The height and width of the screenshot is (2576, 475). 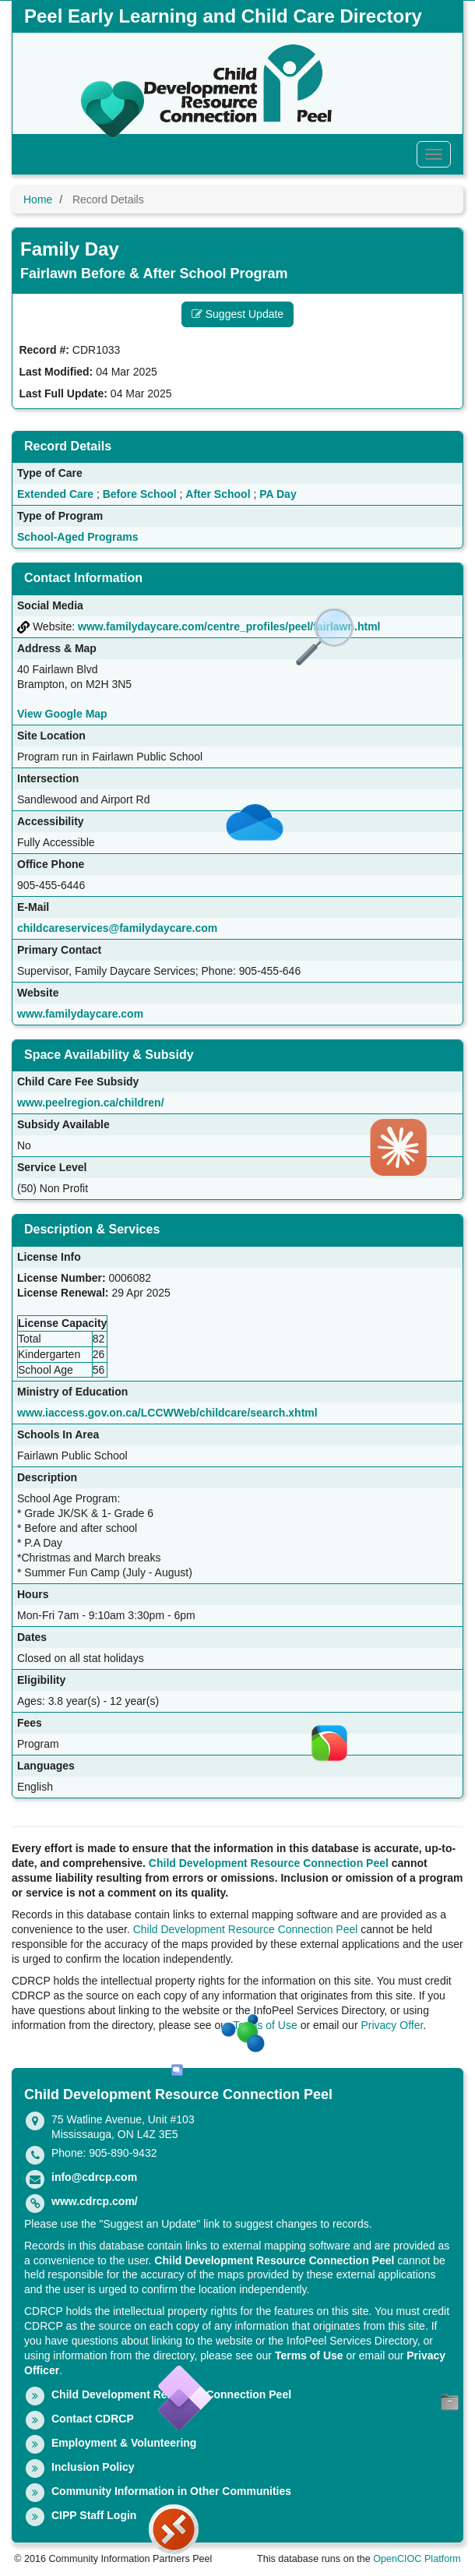 What do you see at coordinates (174, 2529) in the screenshot?
I see `open remote desktop connection` at bounding box center [174, 2529].